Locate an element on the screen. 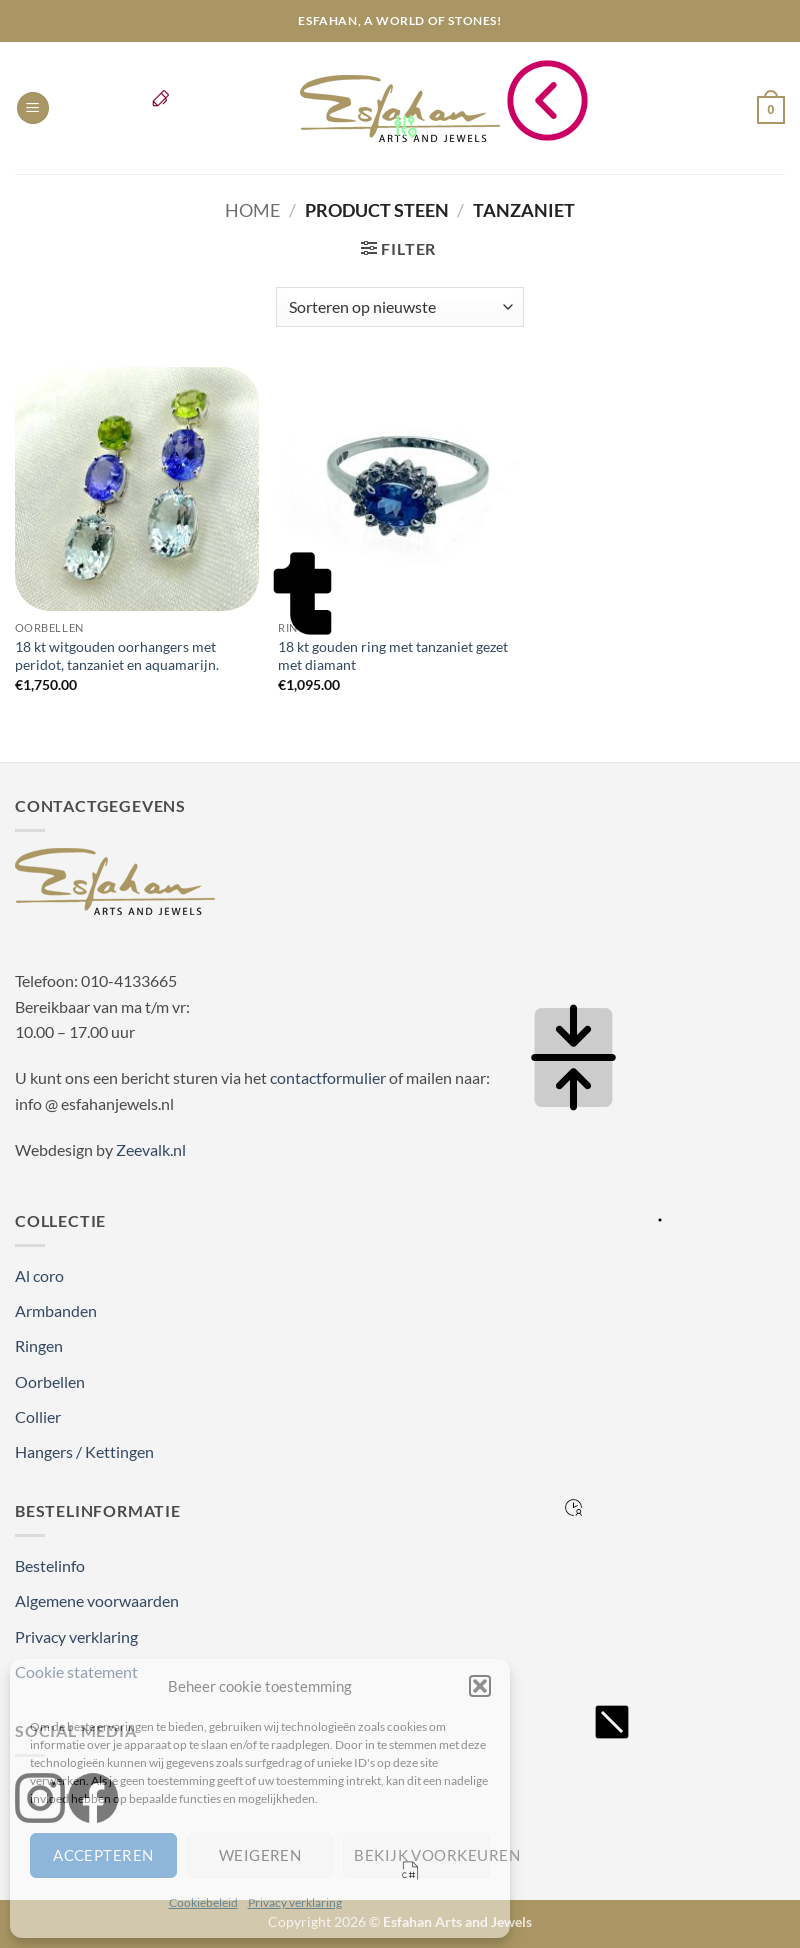  edit or modify content is located at coordinates (160, 98).